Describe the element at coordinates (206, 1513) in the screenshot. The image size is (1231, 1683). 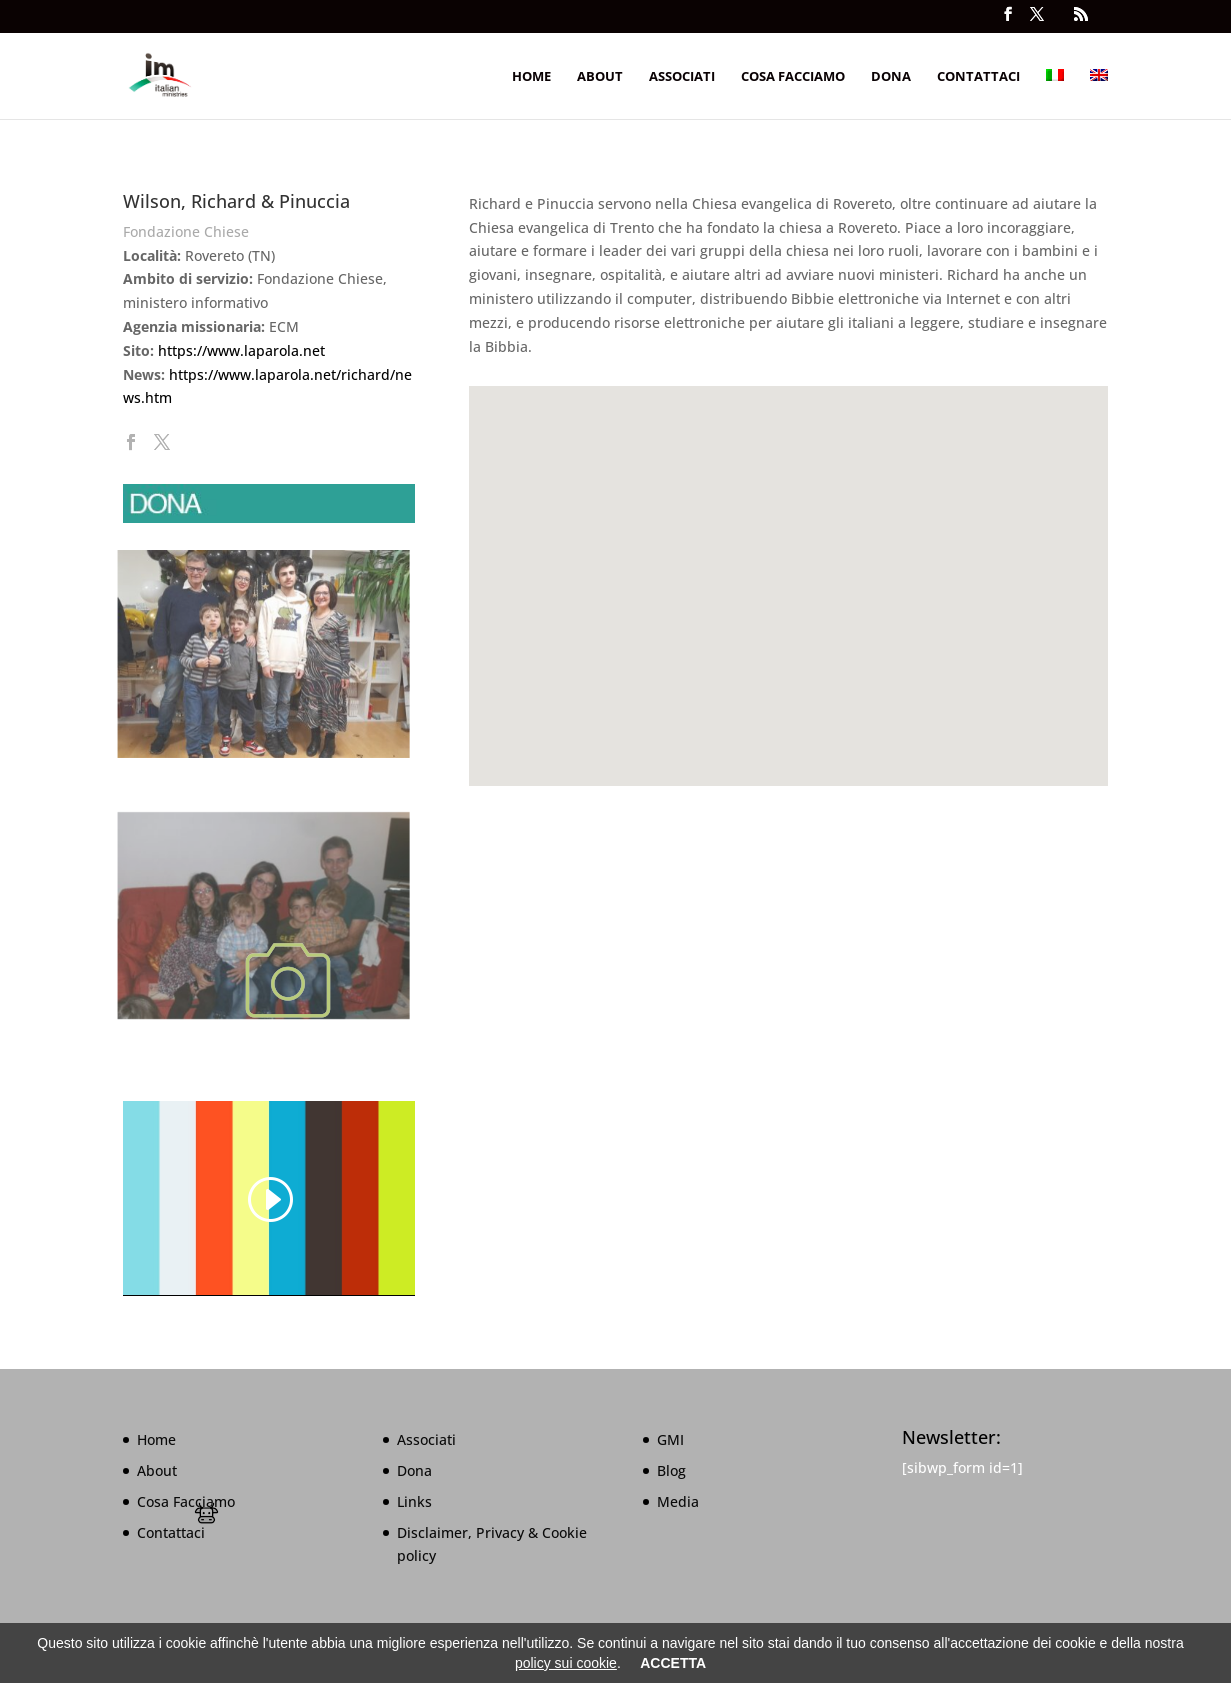
I see `browse farm or agricultural content` at that location.